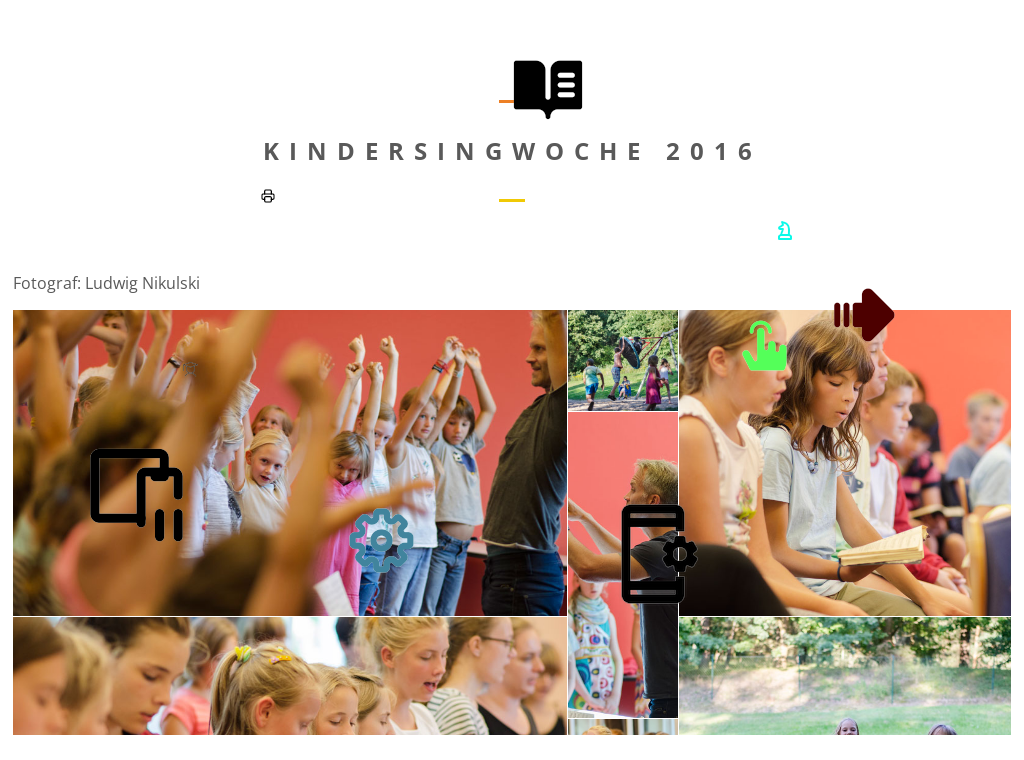  What do you see at coordinates (785, 231) in the screenshot?
I see `play chess or access chess game` at bounding box center [785, 231].